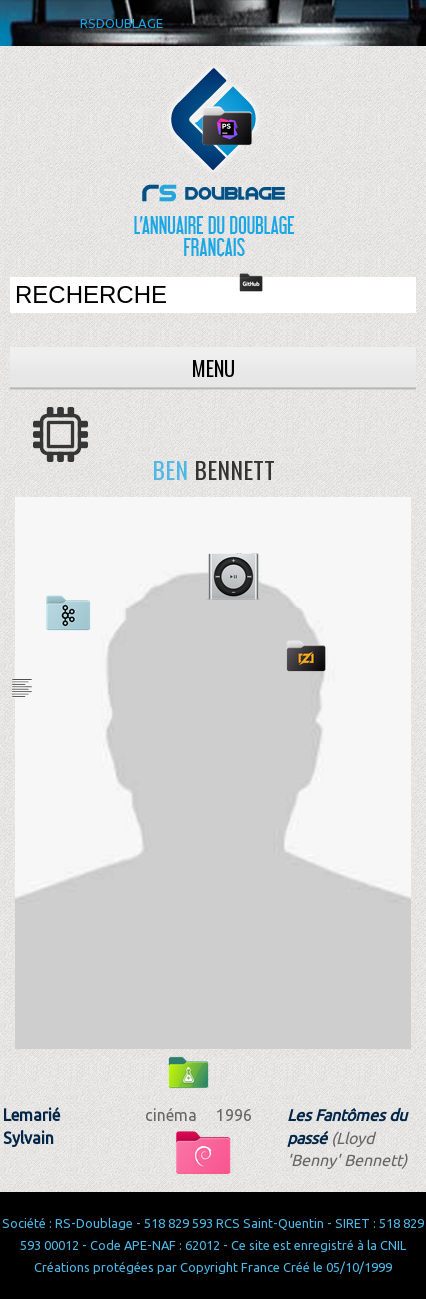 This screenshot has width=426, height=1299. Describe the element at coordinates (22, 688) in the screenshot. I see `align text to the left` at that location.